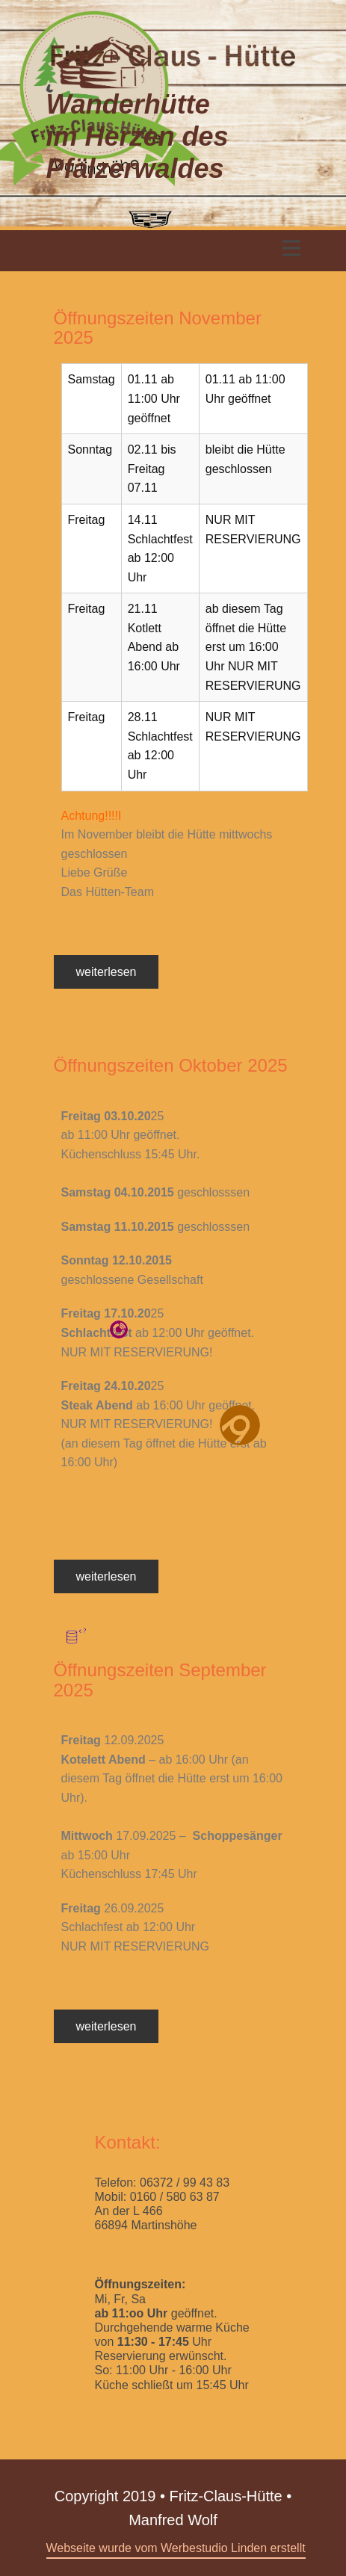  Describe the element at coordinates (150, 220) in the screenshot. I see `cadillac brand logo` at that location.